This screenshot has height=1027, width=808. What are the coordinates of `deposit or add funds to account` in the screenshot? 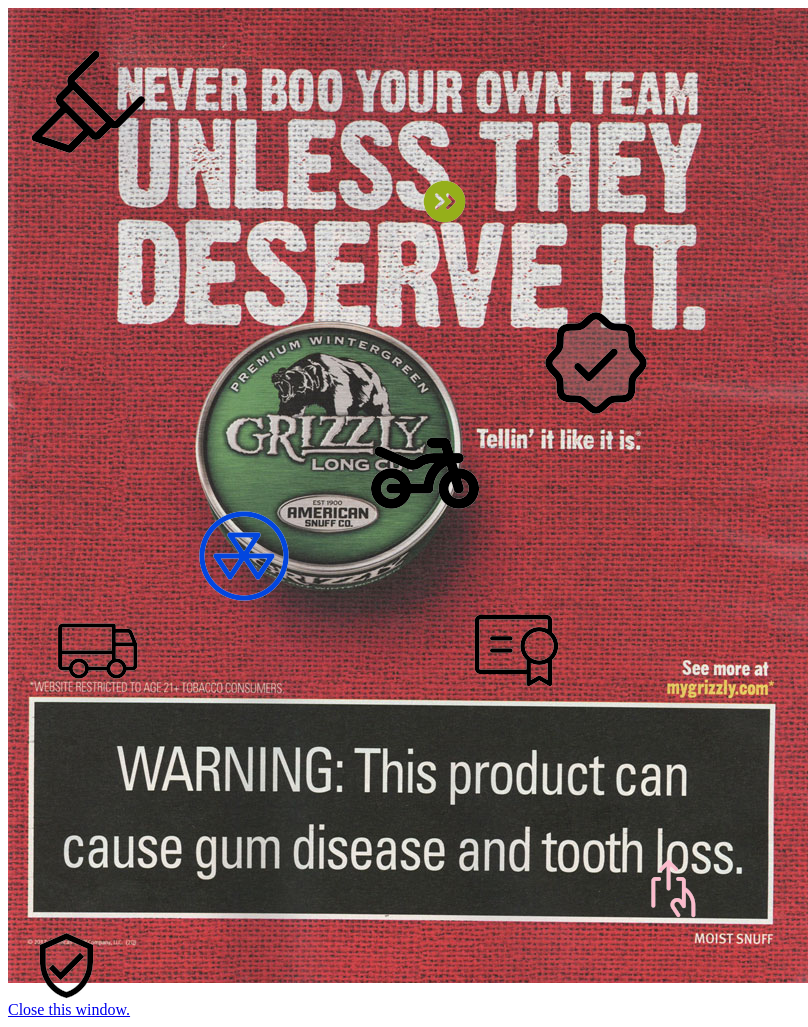 It's located at (670, 888).